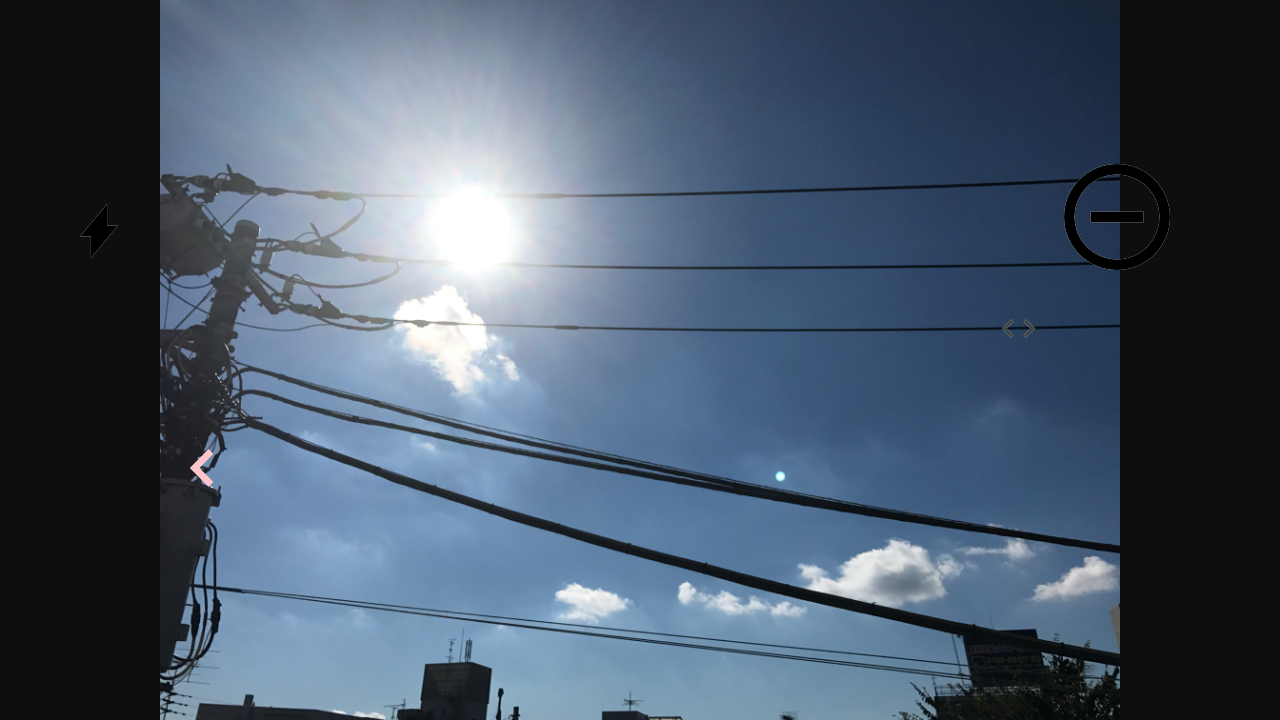 Image resolution: width=1280 pixels, height=720 pixels. I want to click on go back to the previous screen, so click(202, 468).